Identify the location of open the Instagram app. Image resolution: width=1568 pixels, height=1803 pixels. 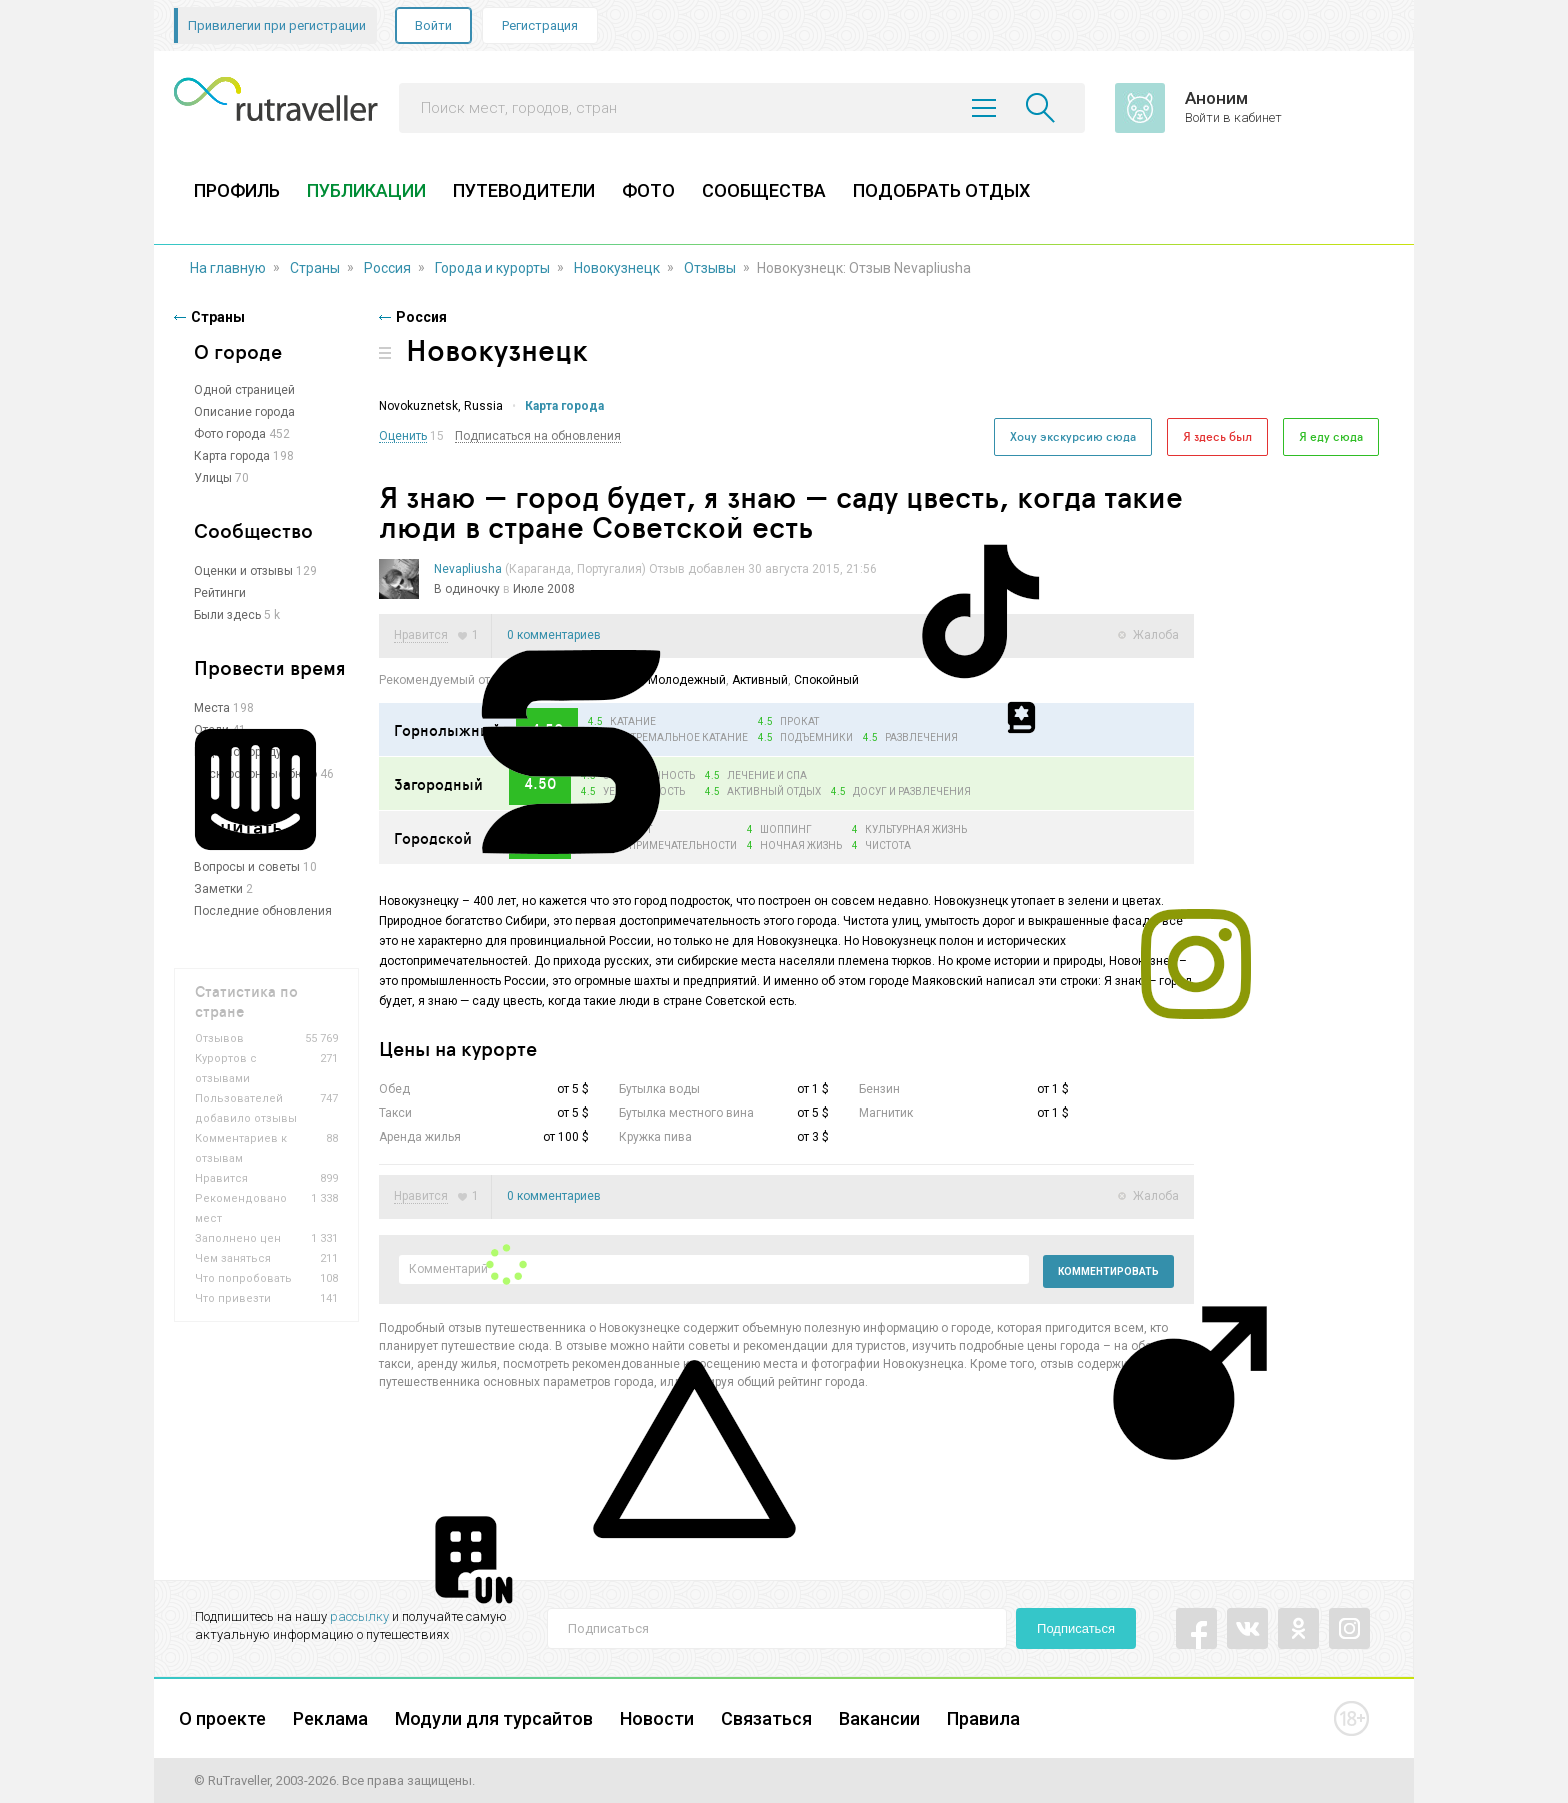
(1196, 964).